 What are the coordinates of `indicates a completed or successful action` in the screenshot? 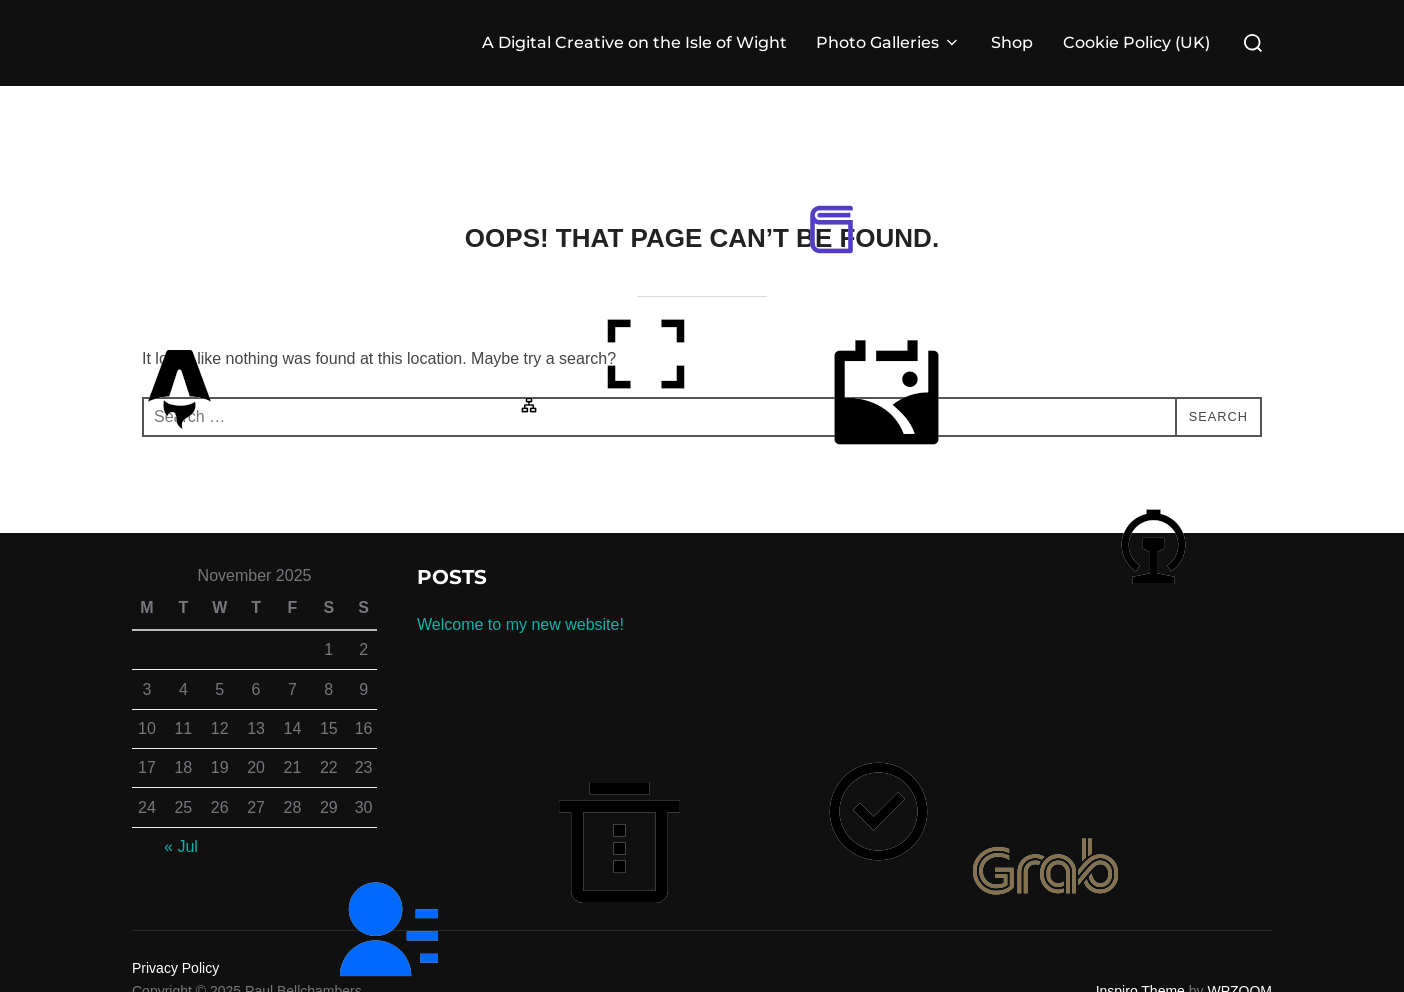 It's located at (878, 811).